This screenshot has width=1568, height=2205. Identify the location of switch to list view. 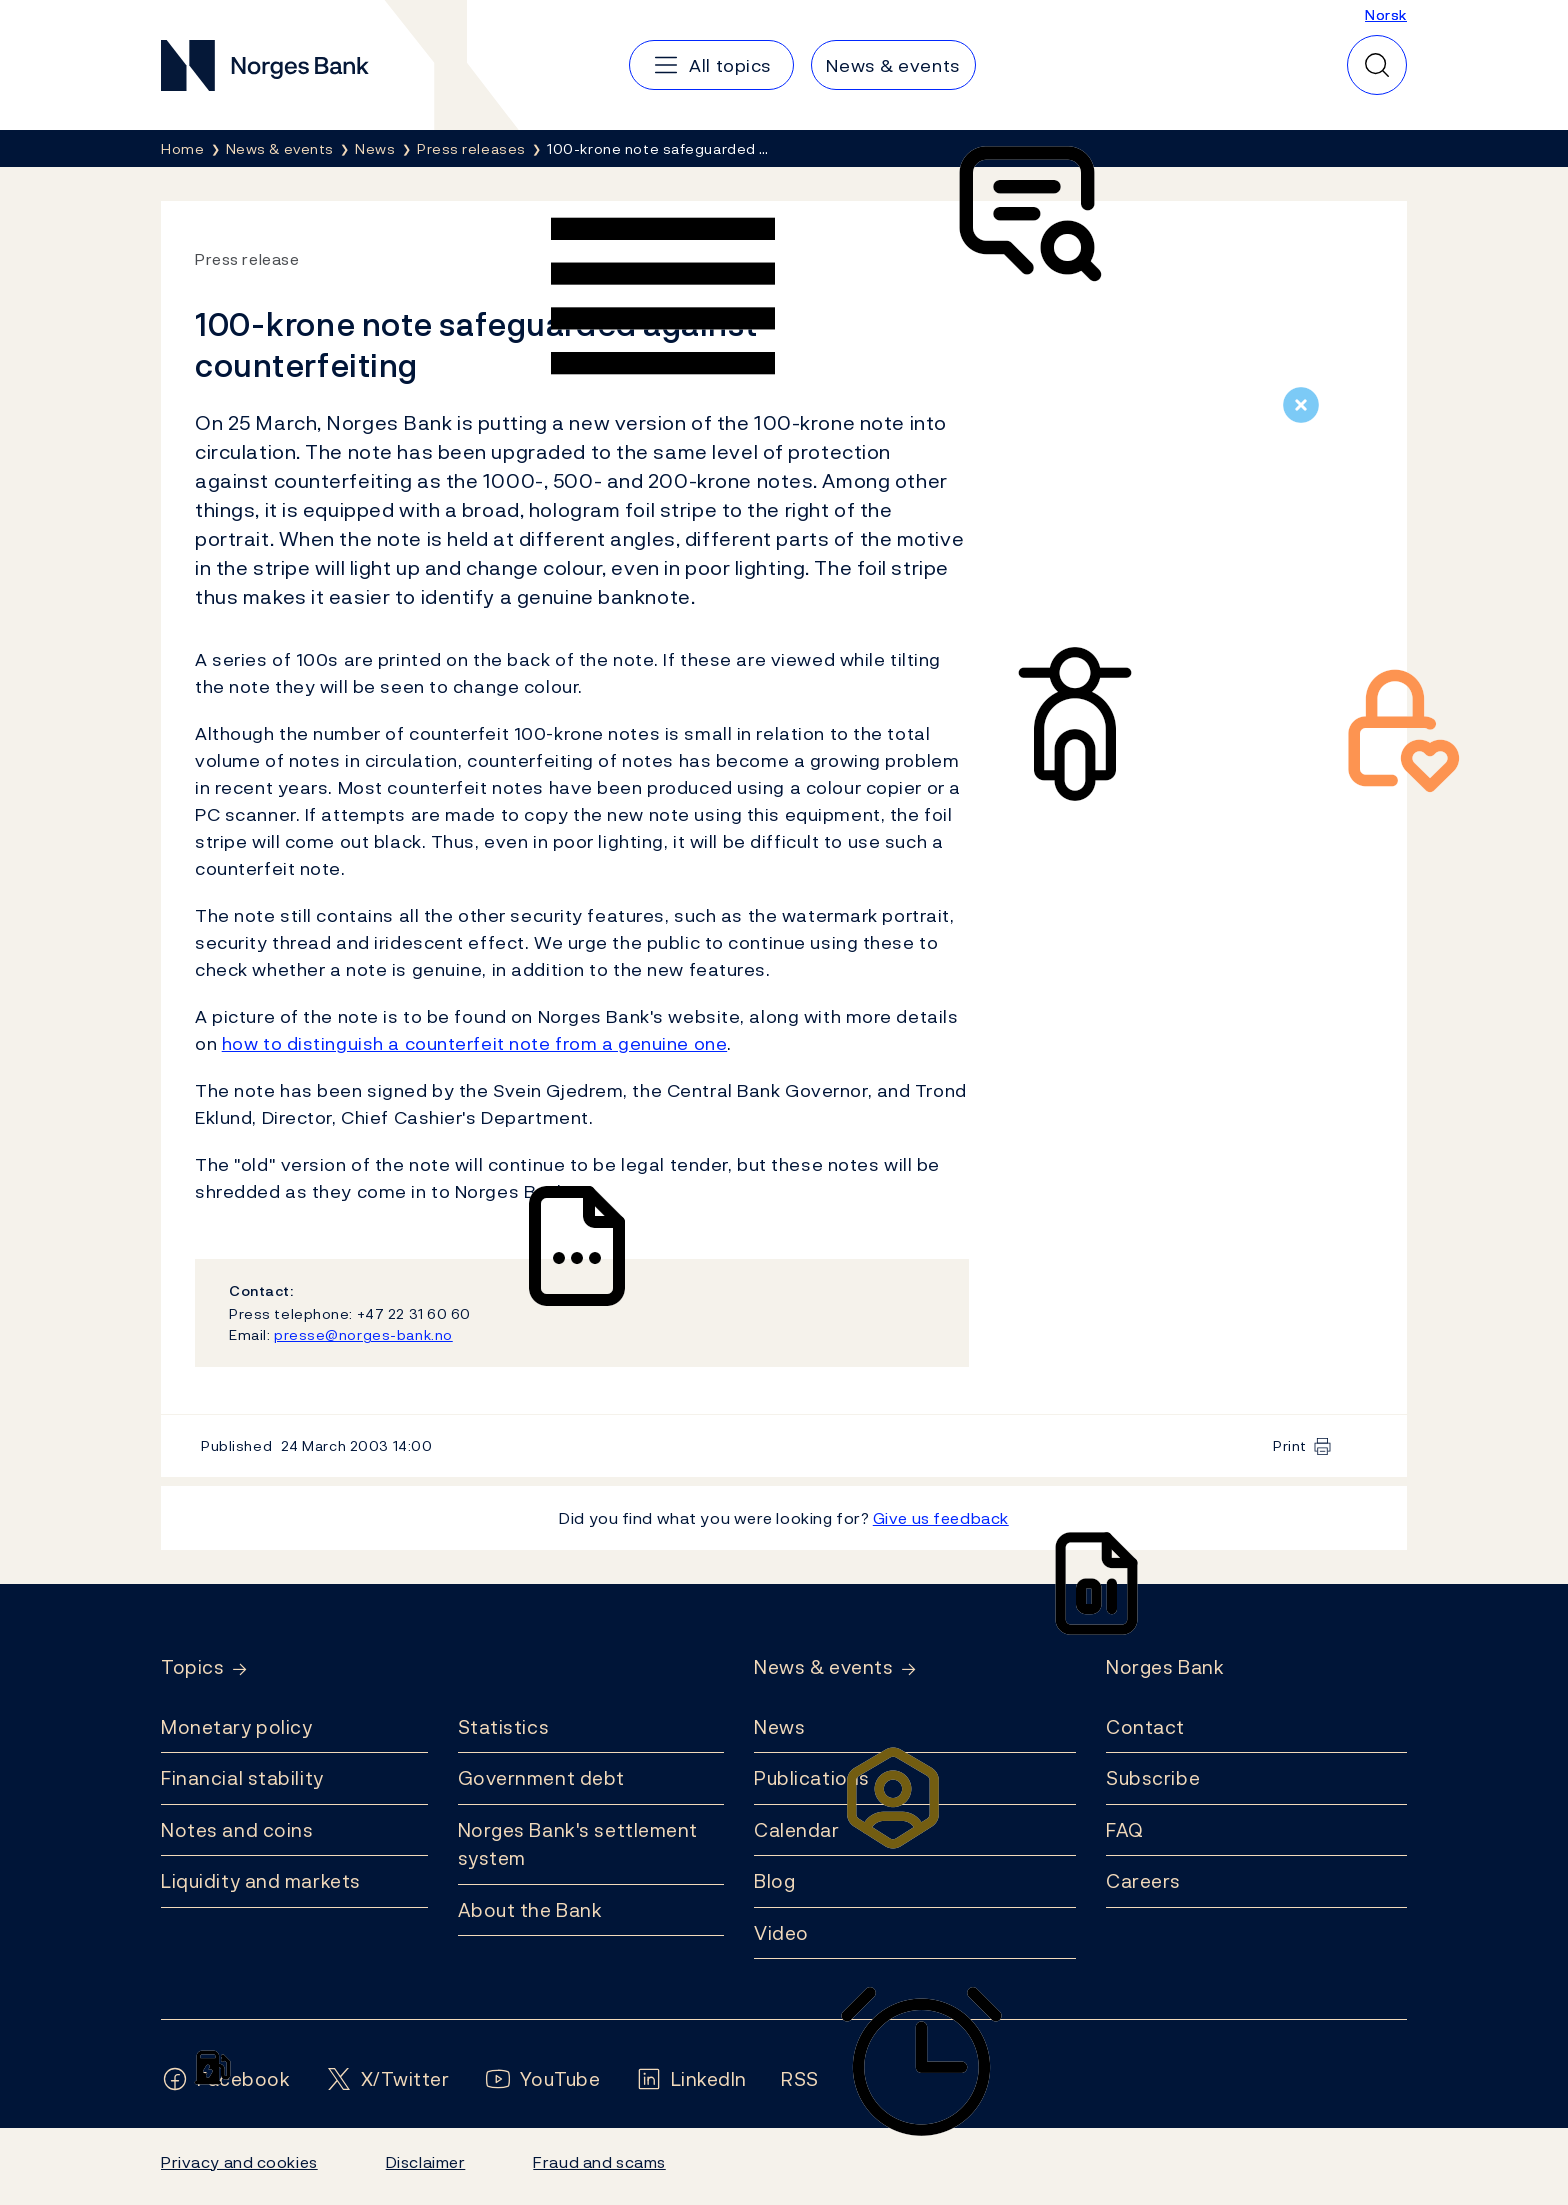
(663, 296).